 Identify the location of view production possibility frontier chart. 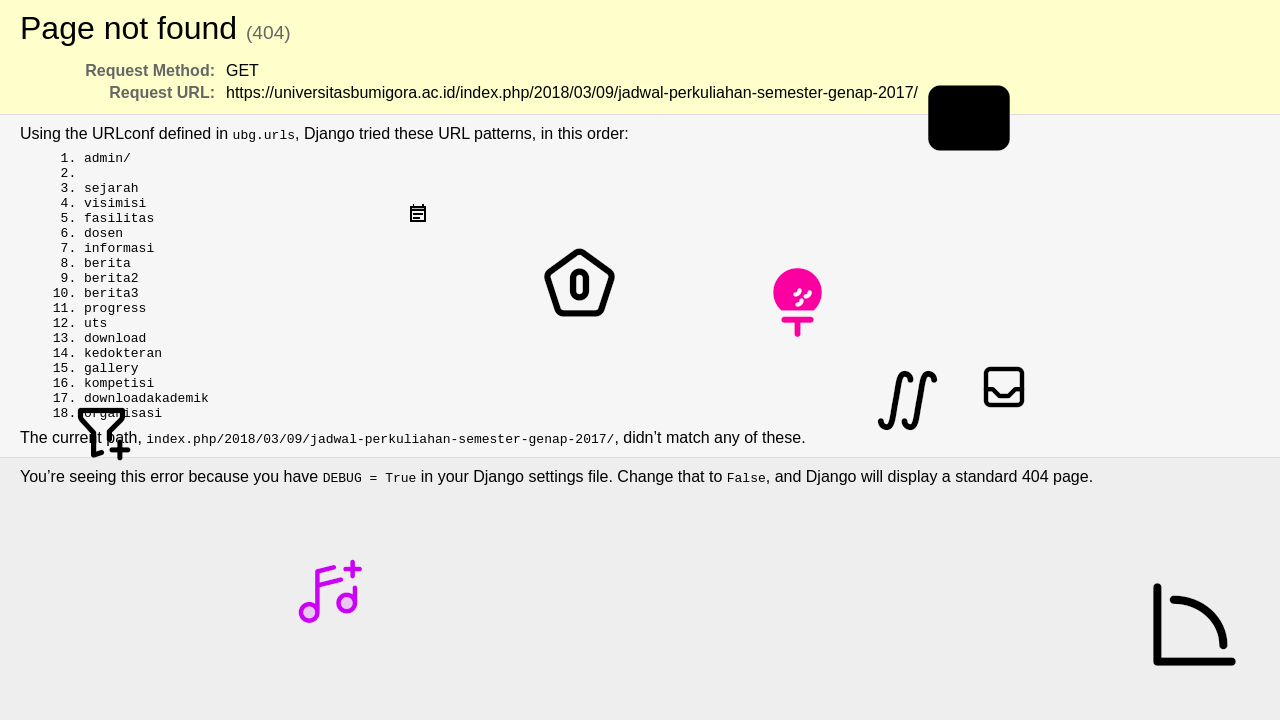
(1194, 624).